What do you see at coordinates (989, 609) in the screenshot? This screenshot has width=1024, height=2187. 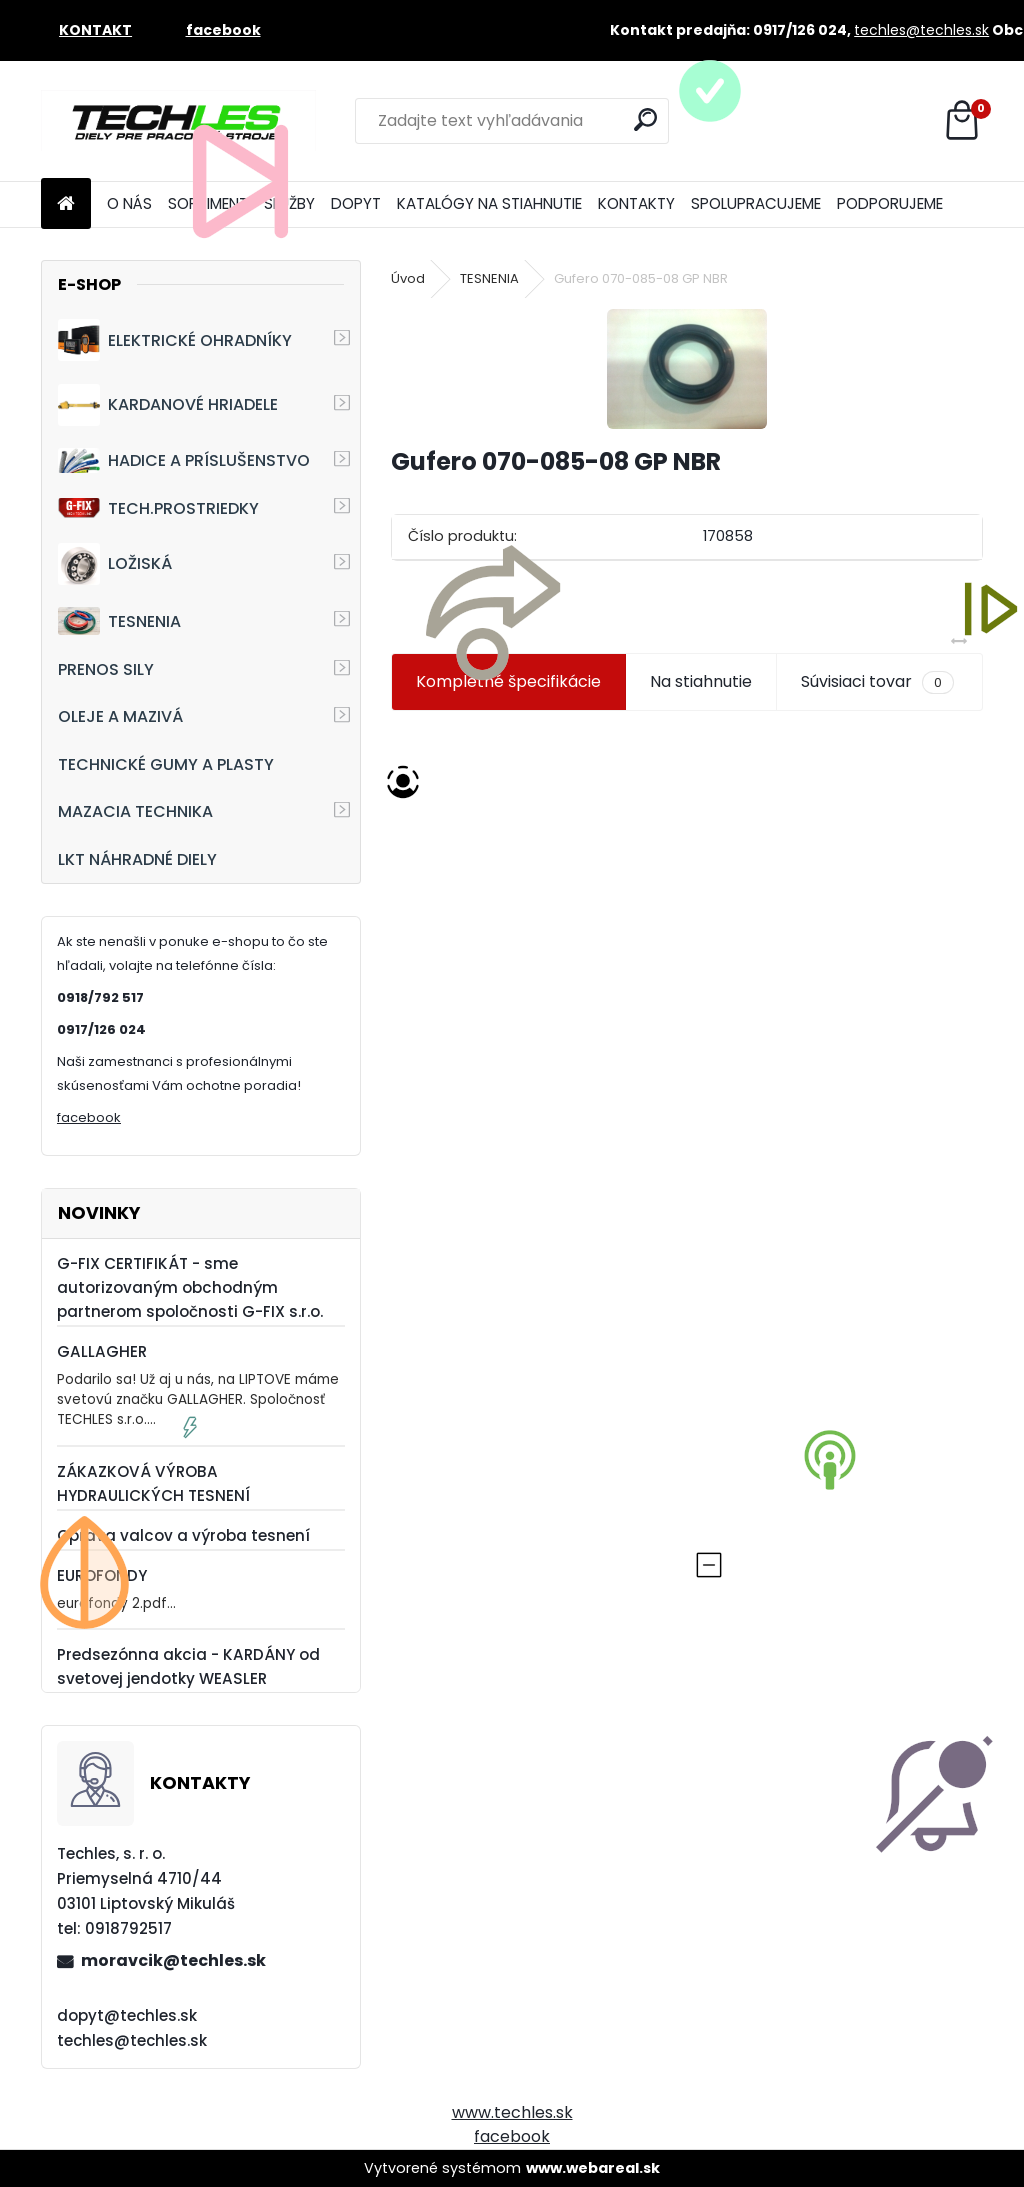 I see `continue debugging to the next breakpoint` at bounding box center [989, 609].